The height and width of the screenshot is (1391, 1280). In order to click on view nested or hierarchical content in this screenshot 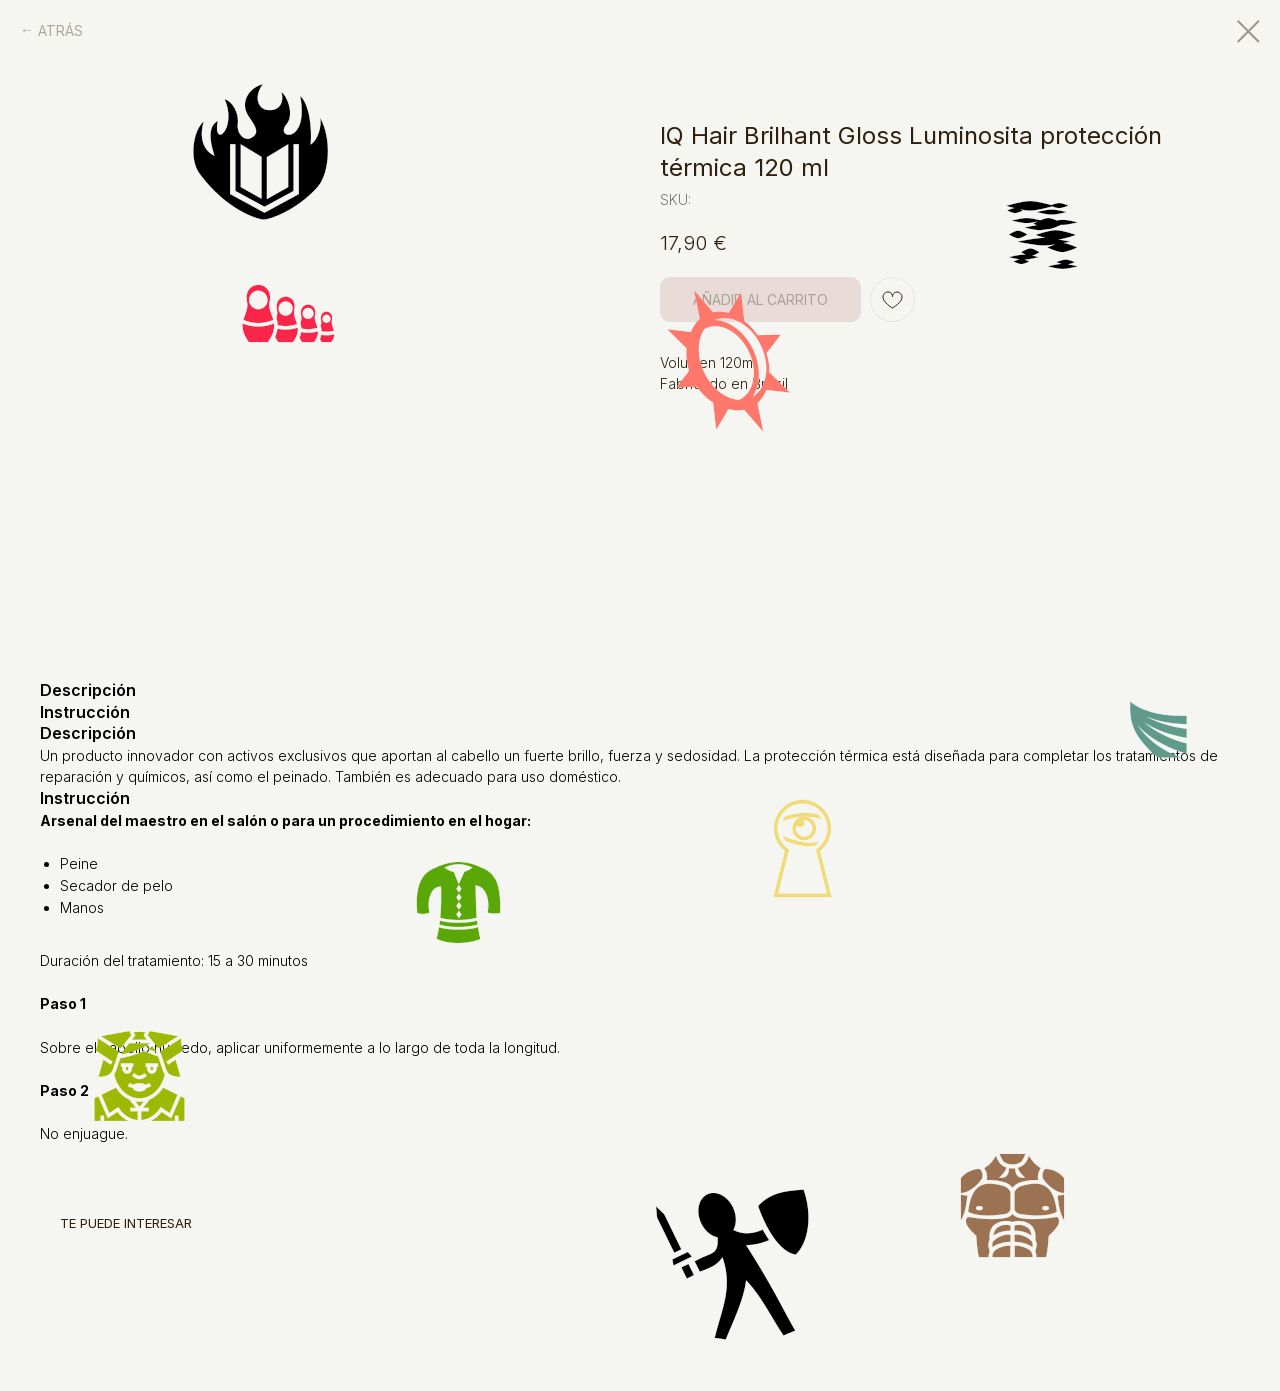, I will do `click(288, 313)`.